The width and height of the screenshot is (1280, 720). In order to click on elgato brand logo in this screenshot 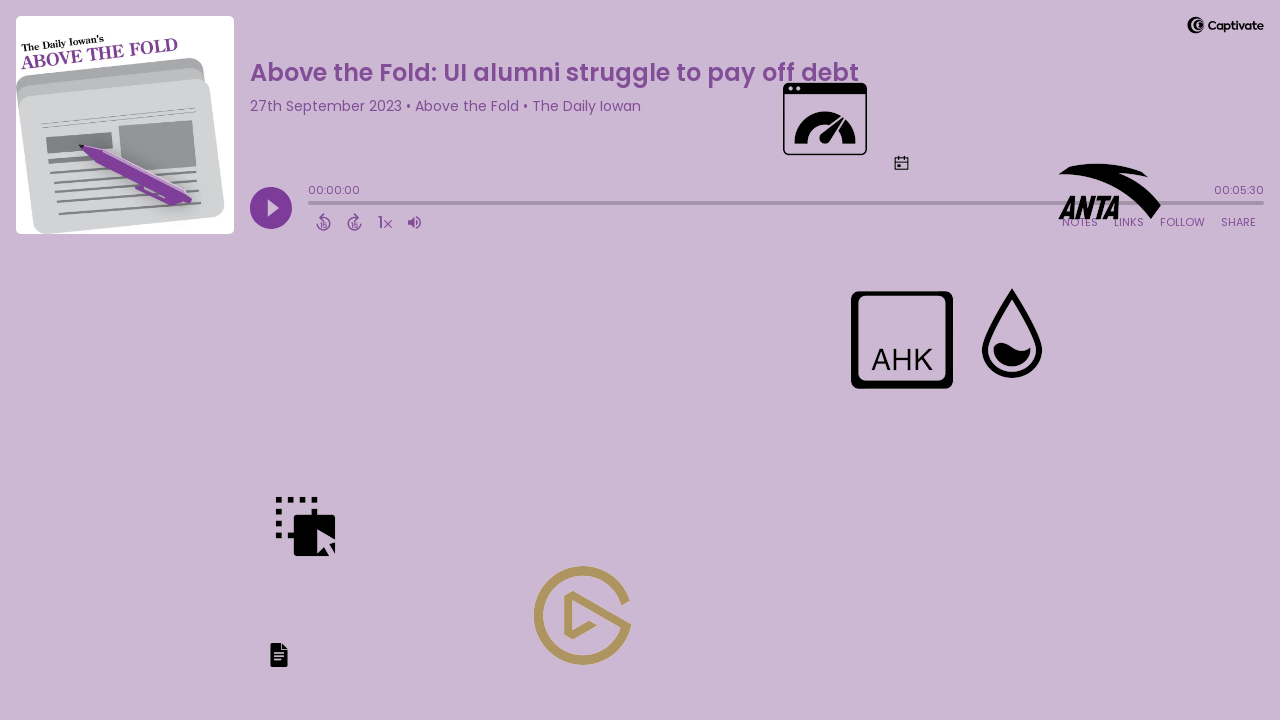, I will do `click(582, 615)`.